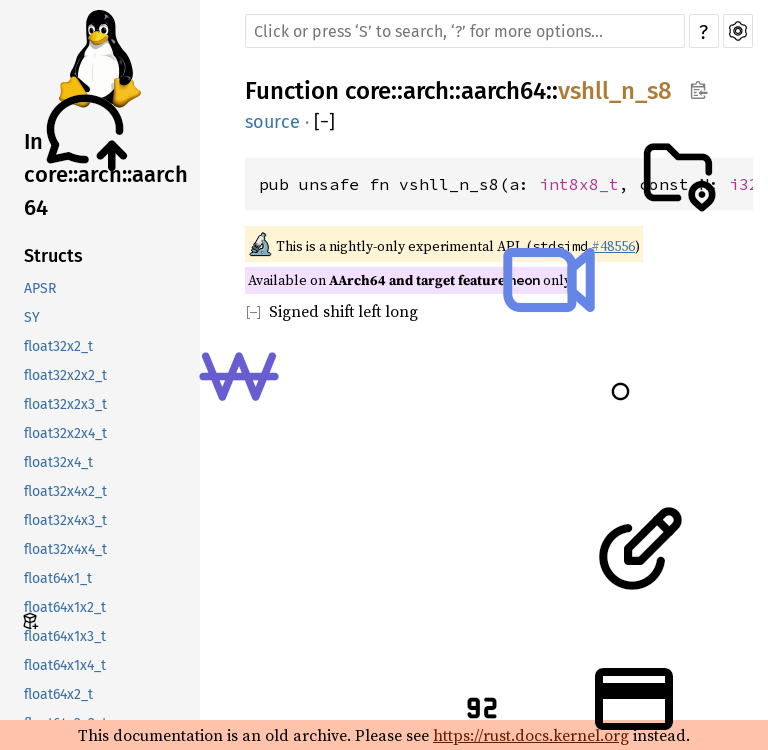 The height and width of the screenshot is (750, 768). I want to click on send a message, so click(85, 129).